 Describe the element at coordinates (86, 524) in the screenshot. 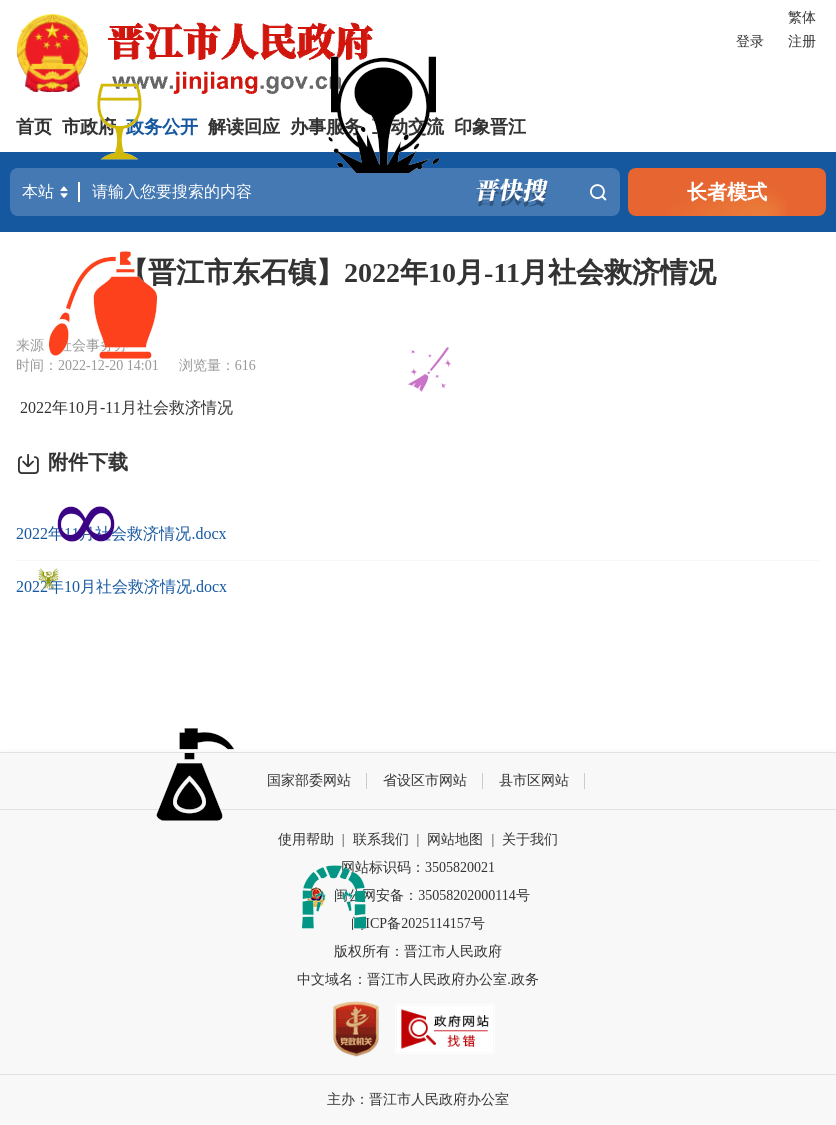

I see `indicates unlimited or infinite quantity` at that location.